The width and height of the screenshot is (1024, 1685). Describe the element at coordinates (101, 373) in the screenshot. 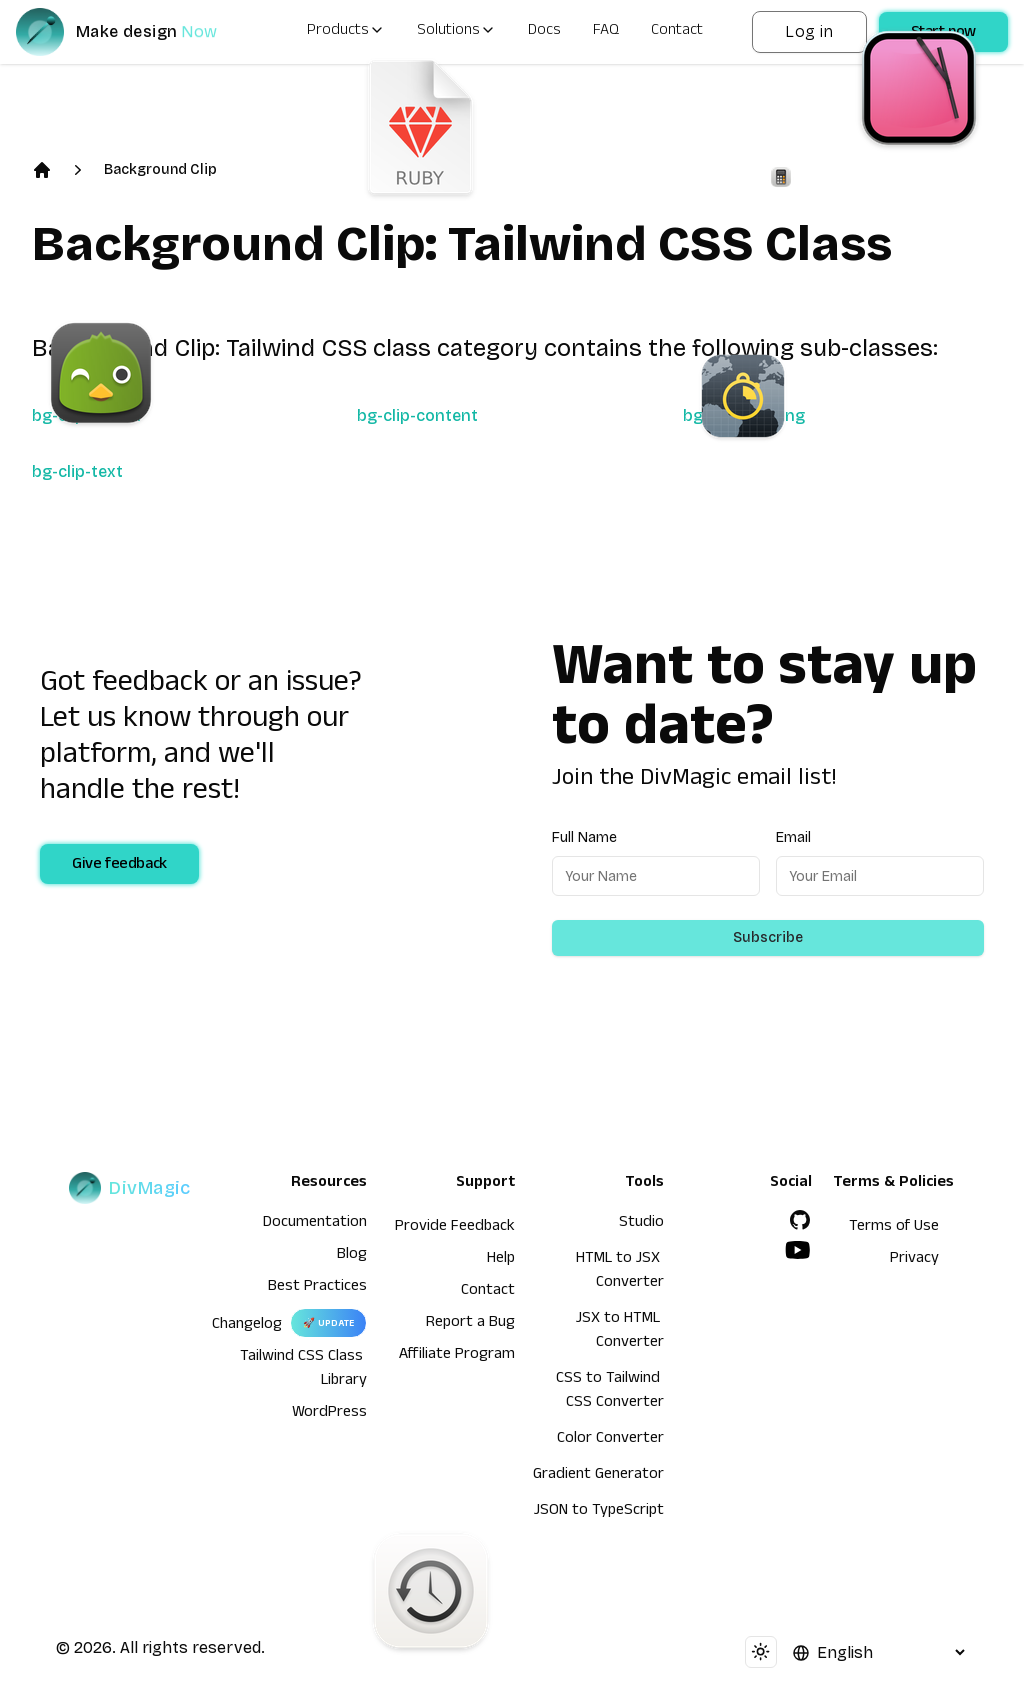

I see `open choqok microblogging client` at that location.